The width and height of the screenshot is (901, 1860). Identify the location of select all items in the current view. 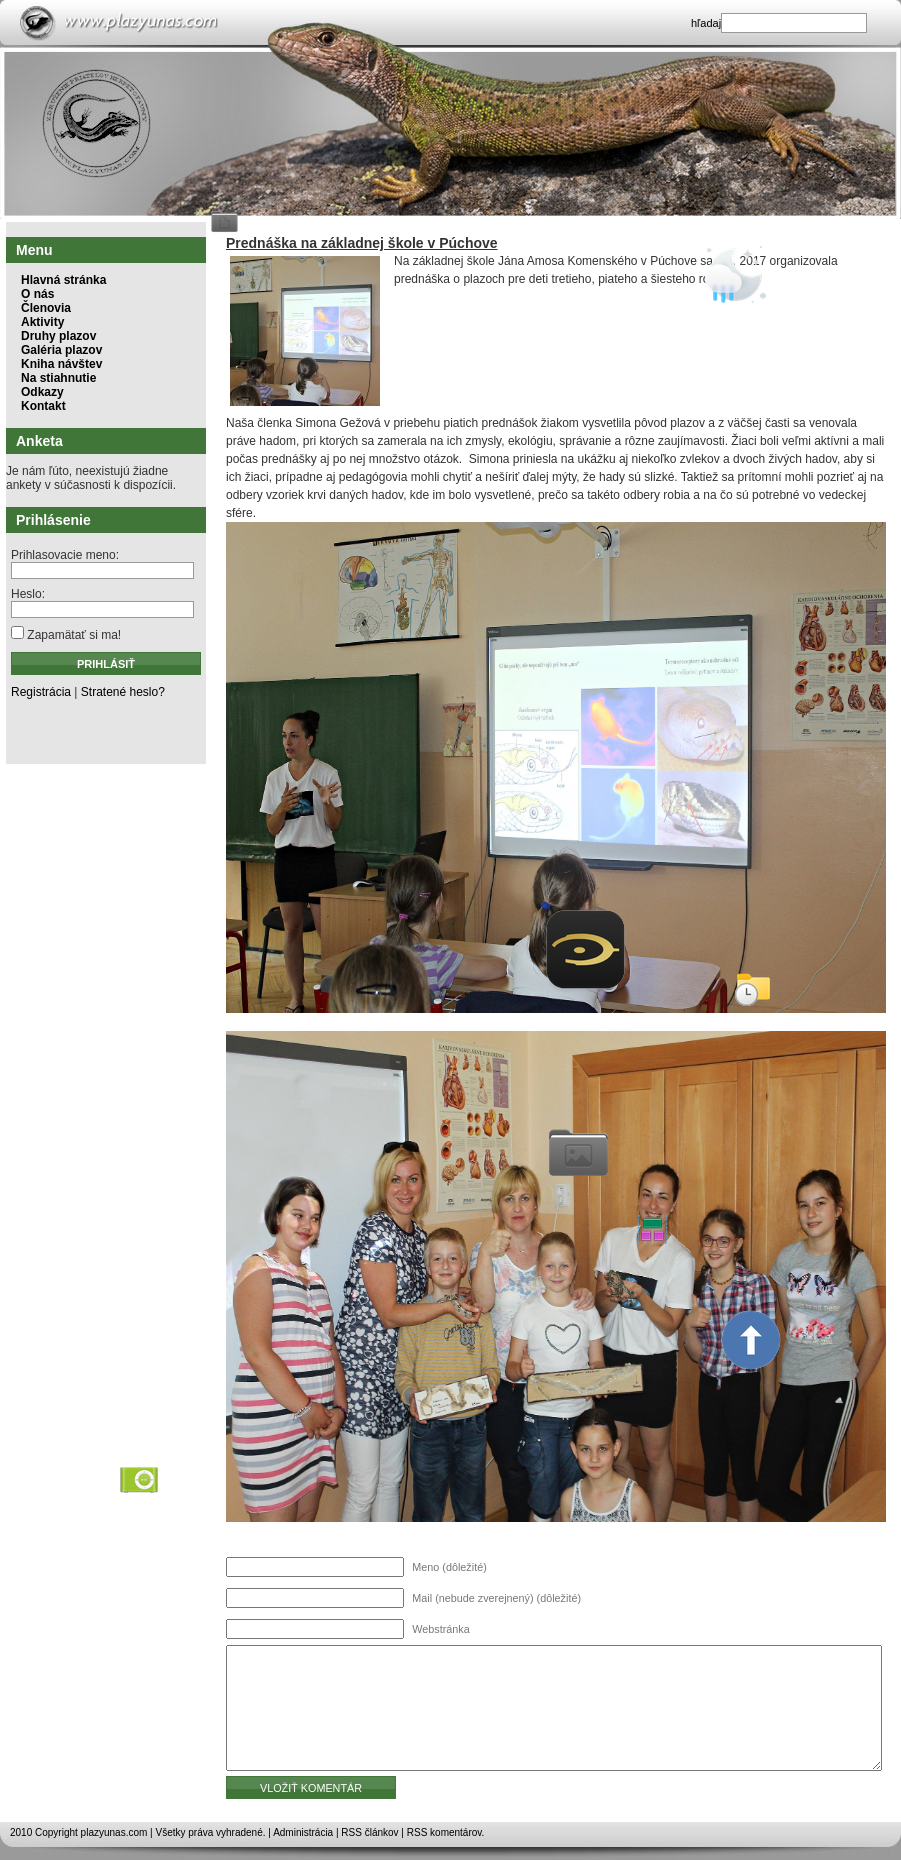
(652, 1229).